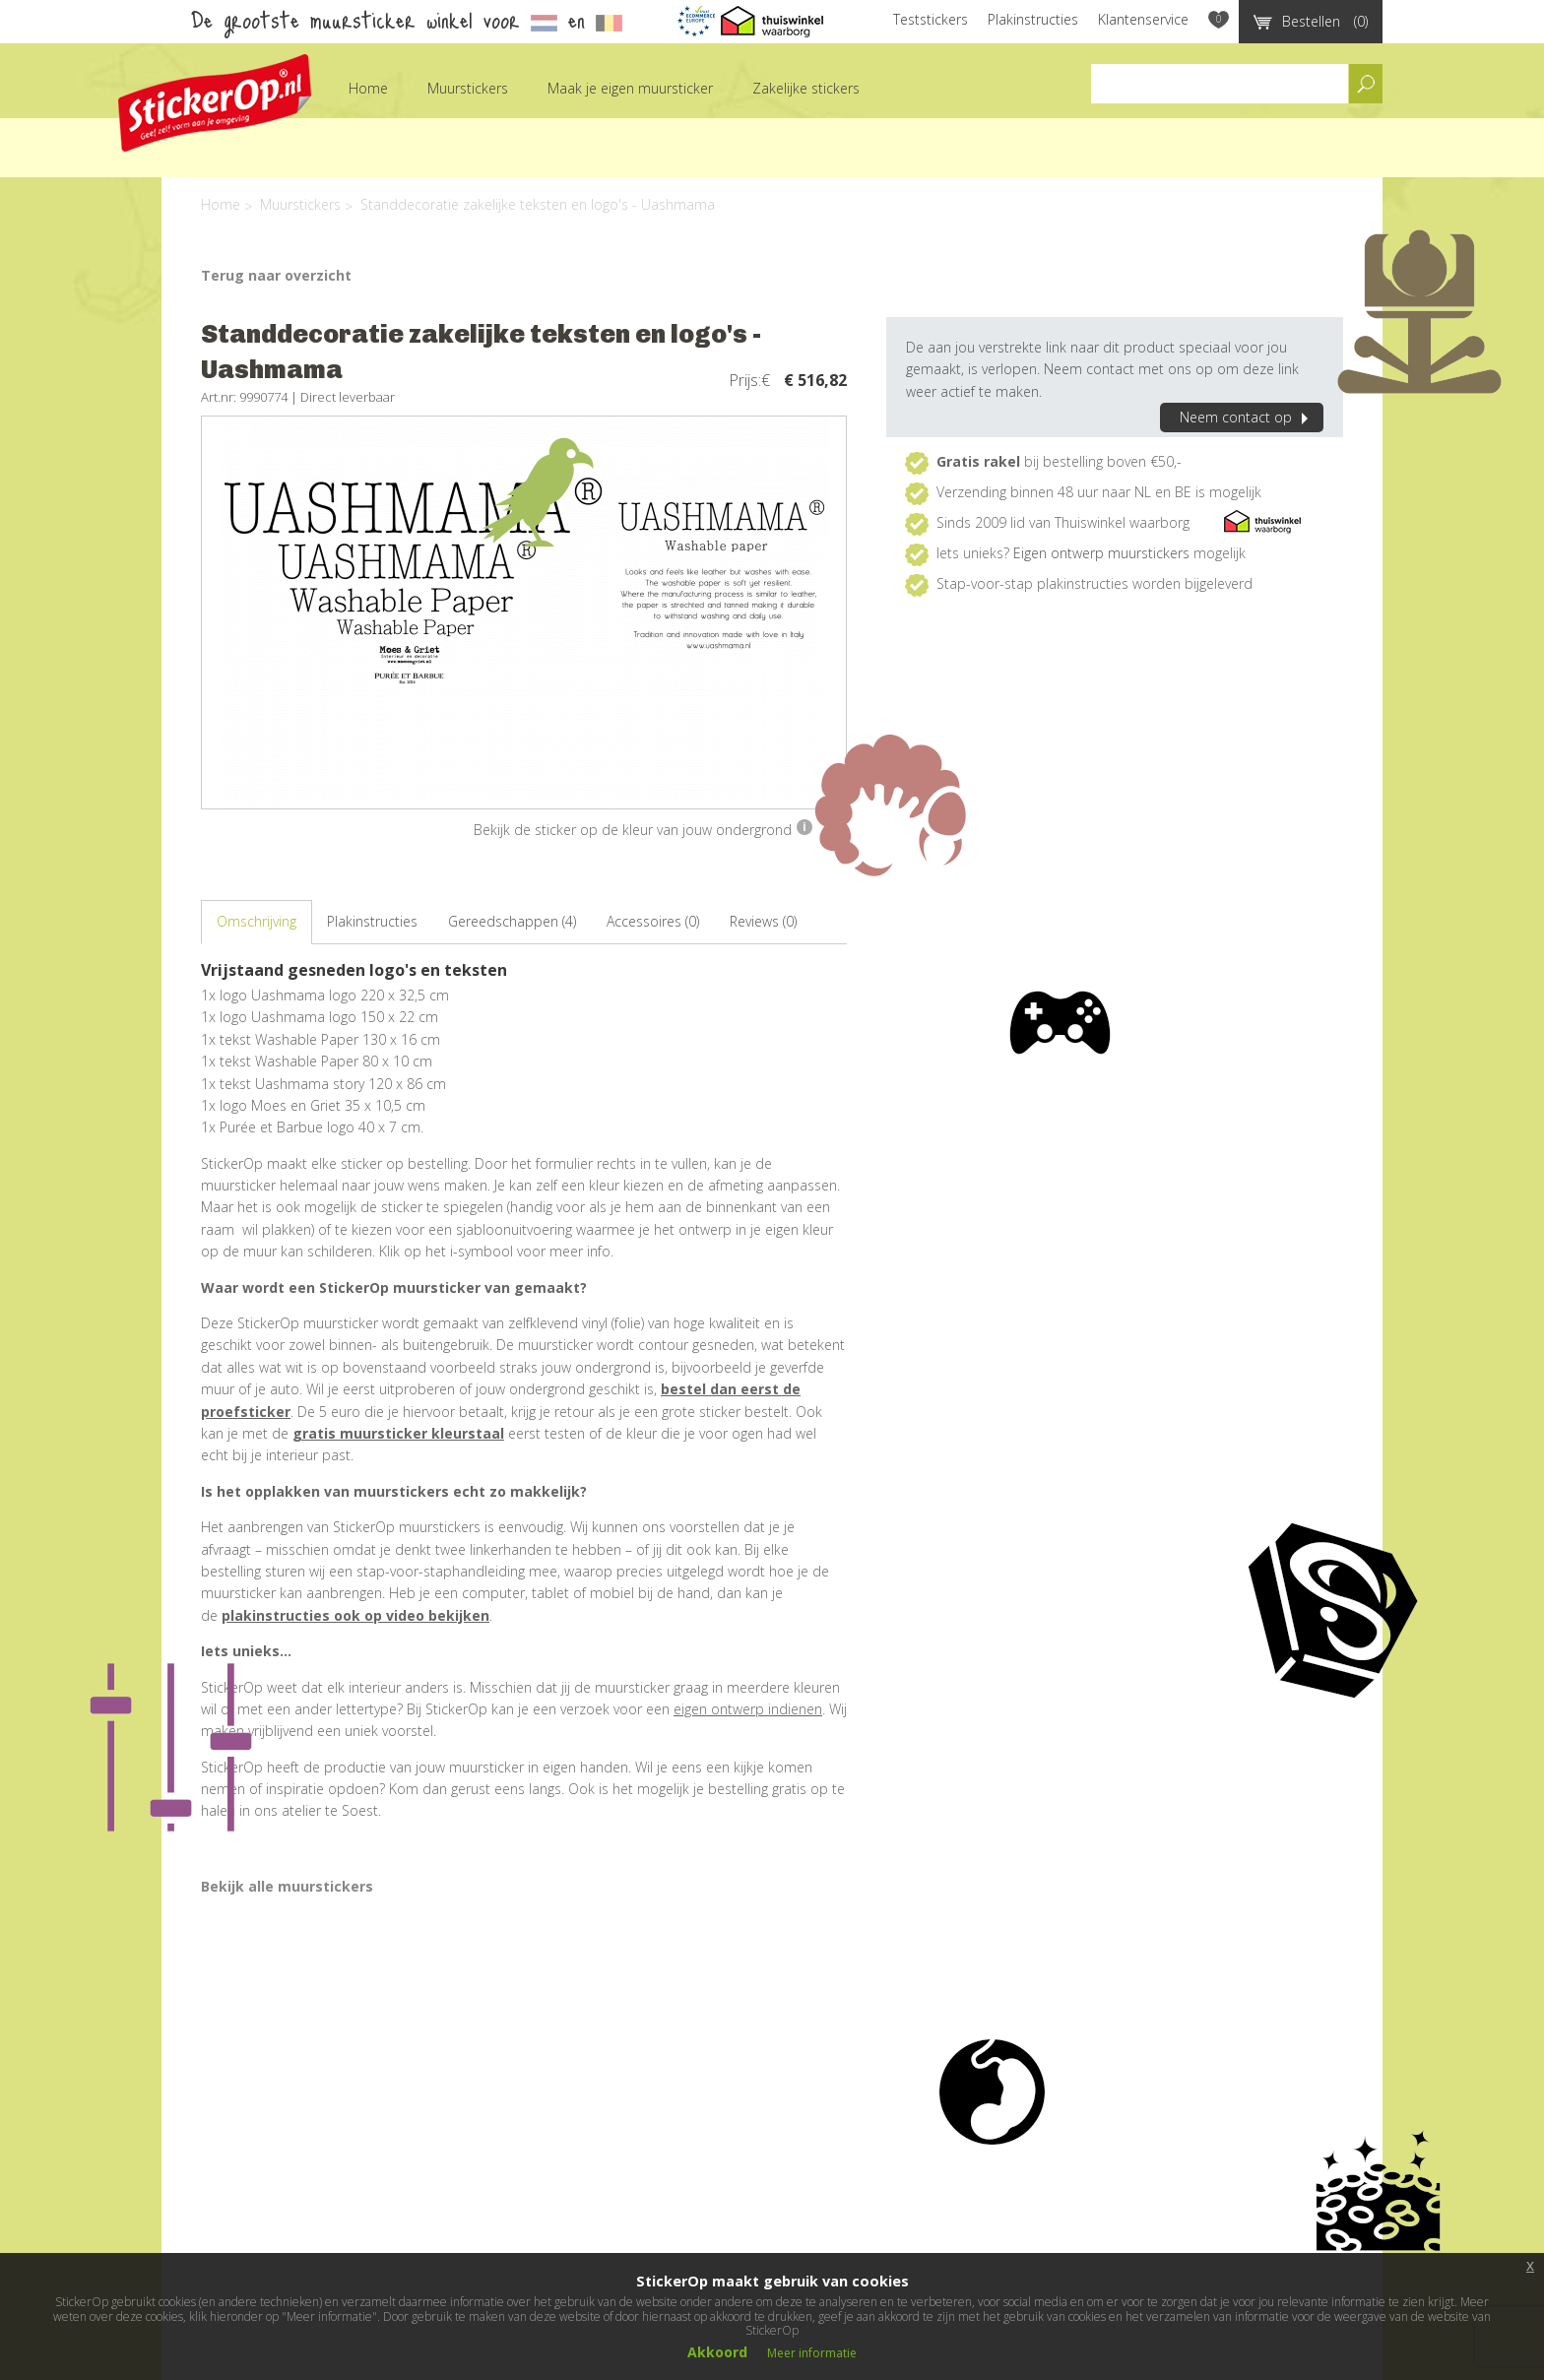 The height and width of the screenshot is (2380, 1544). What do you see at coordinates (992, 2091) in the screenshot?
I see `indicates pregnancy or fetal development stage` at bounding box center [992, 2091].